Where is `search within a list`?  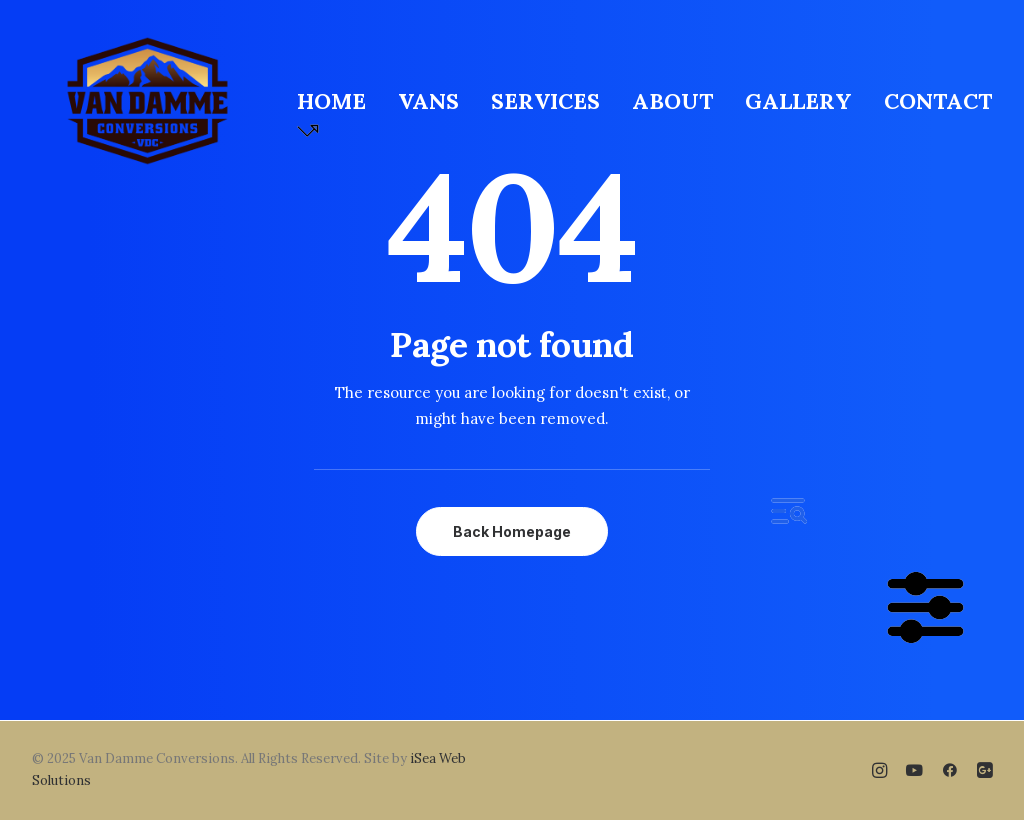
search within a list is located at coordinates (788, 511).